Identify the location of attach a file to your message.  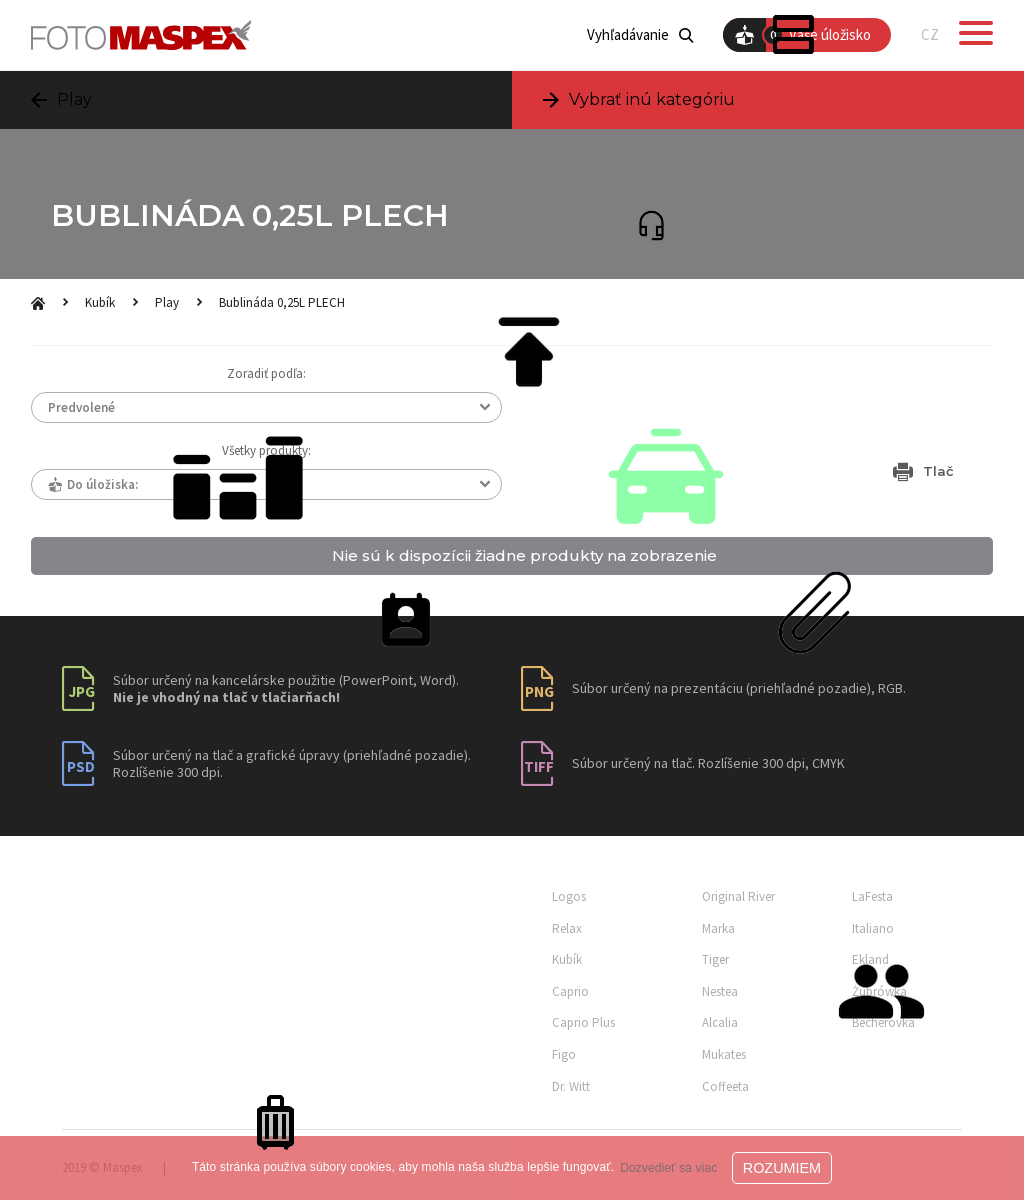
(816, 612).